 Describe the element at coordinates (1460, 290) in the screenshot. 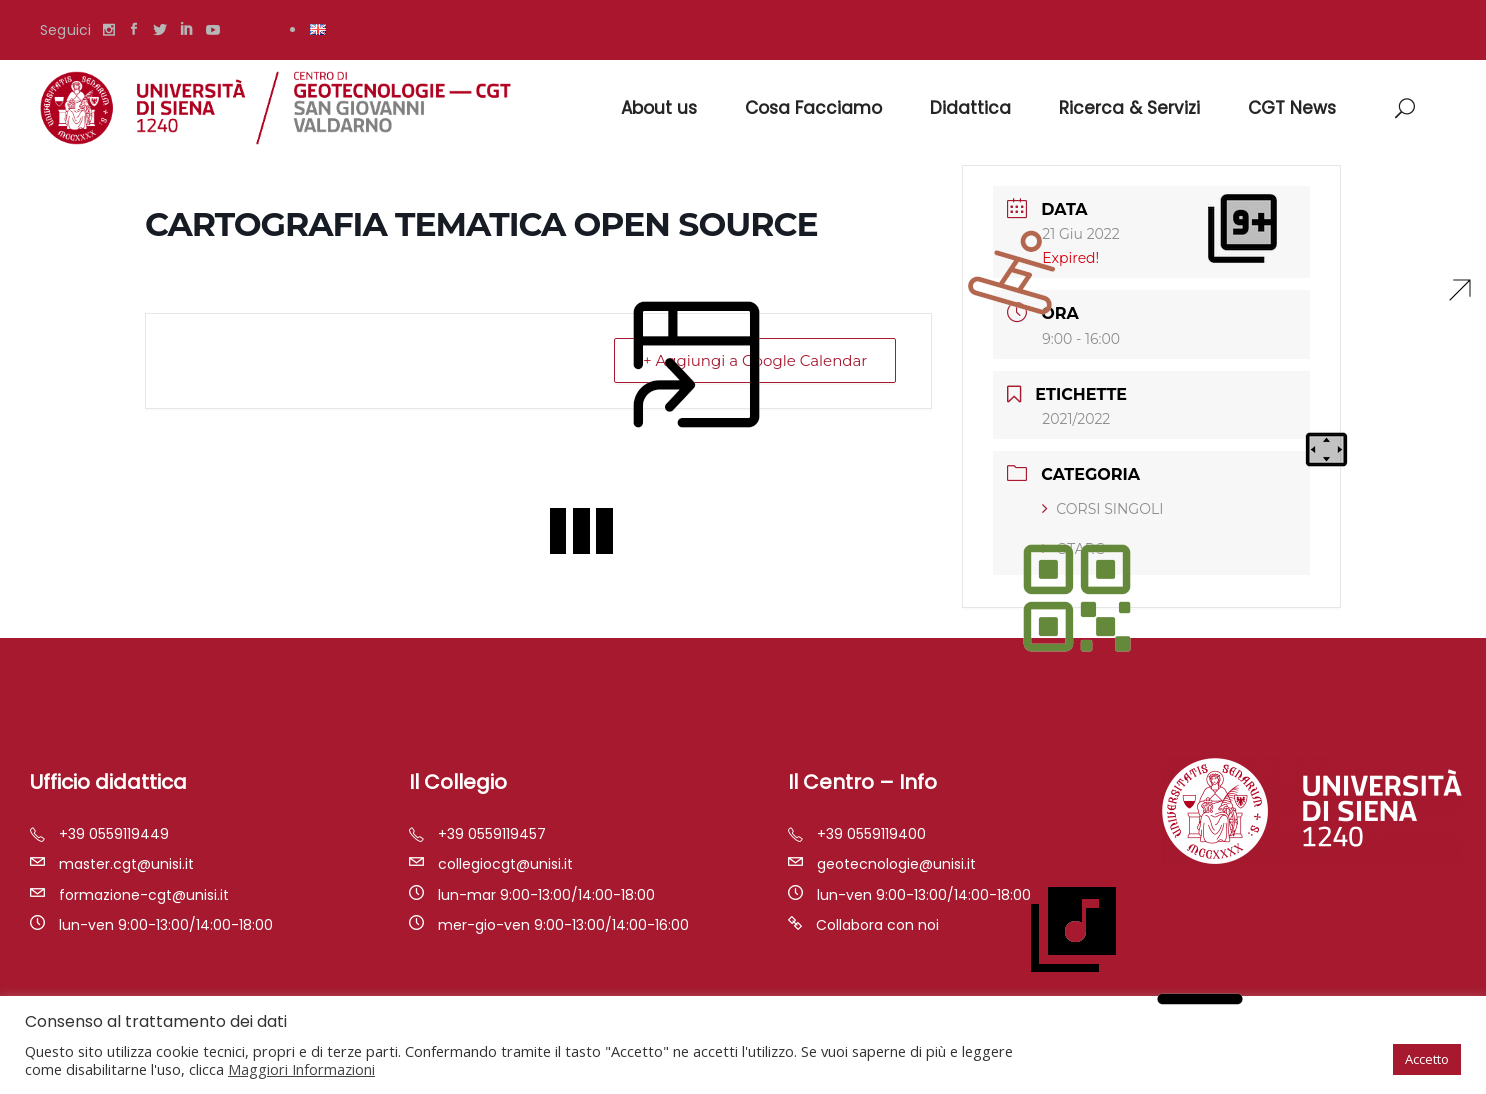

I see `open link in new tab or window` at that location.